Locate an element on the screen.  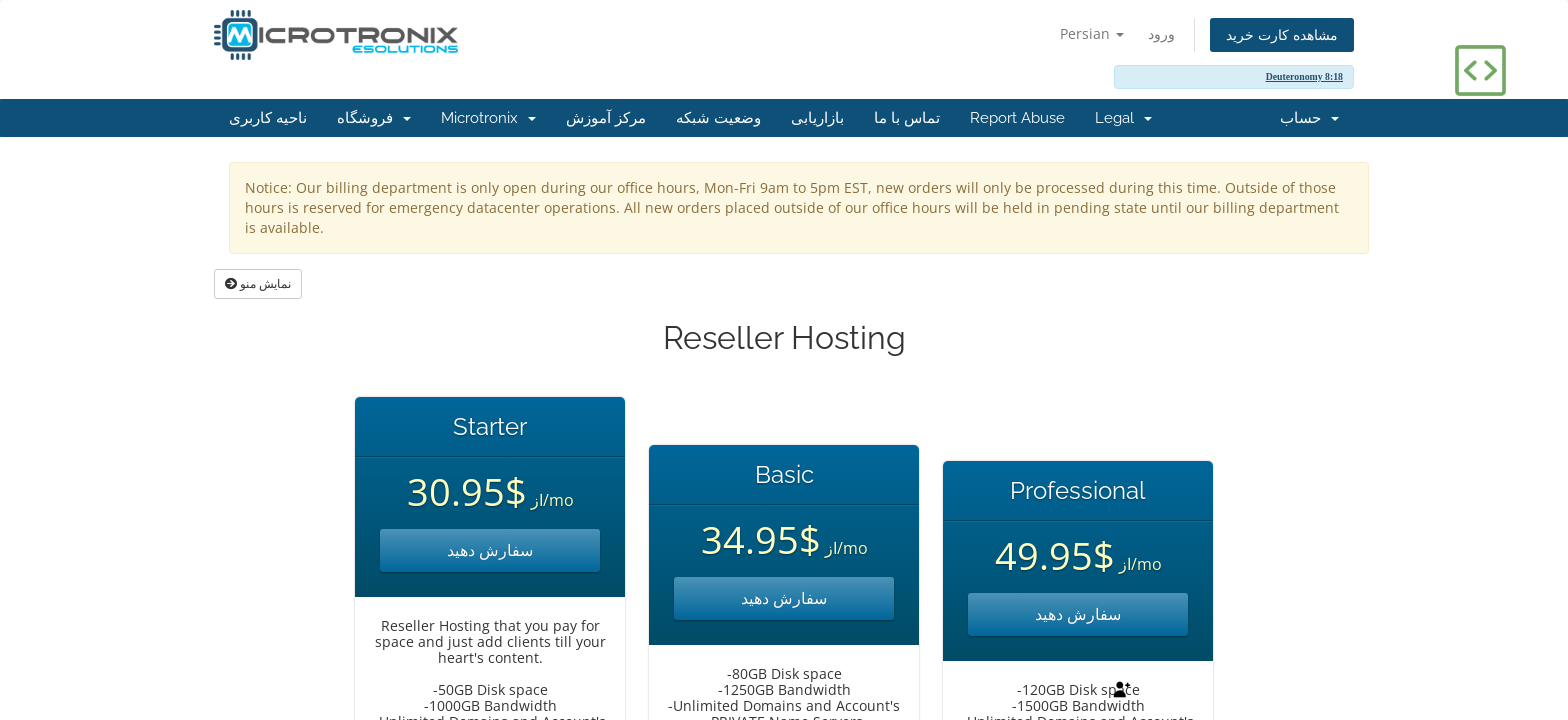
view source code is located at coordinates (1480, 70).